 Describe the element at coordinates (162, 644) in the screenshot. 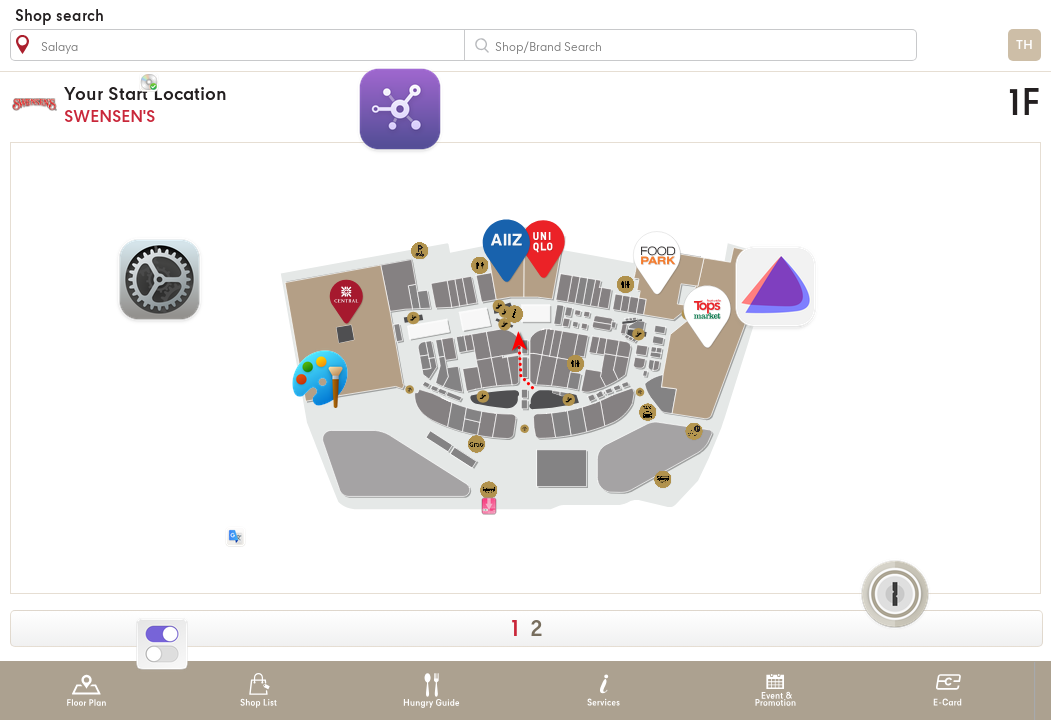

I see `open desktop preferences or settings` at that location.